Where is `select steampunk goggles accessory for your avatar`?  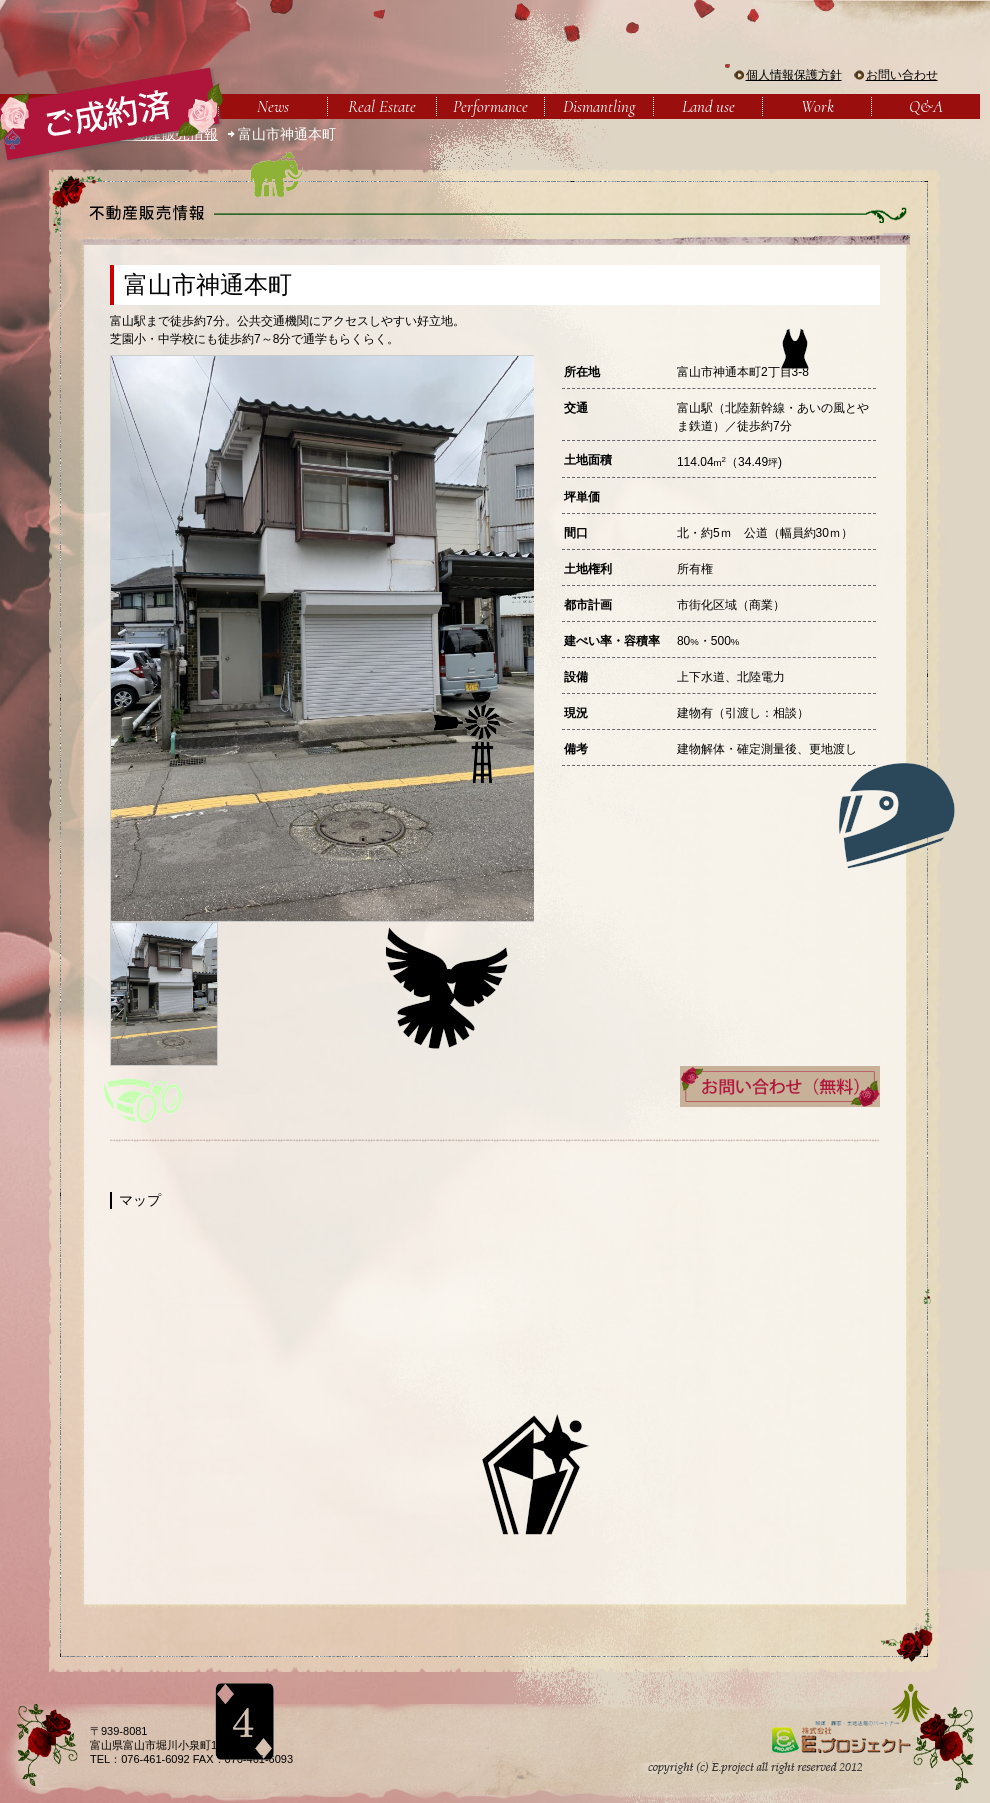
select steampunk goggles accessory for your avatar is located at coordinates (143, 1101).